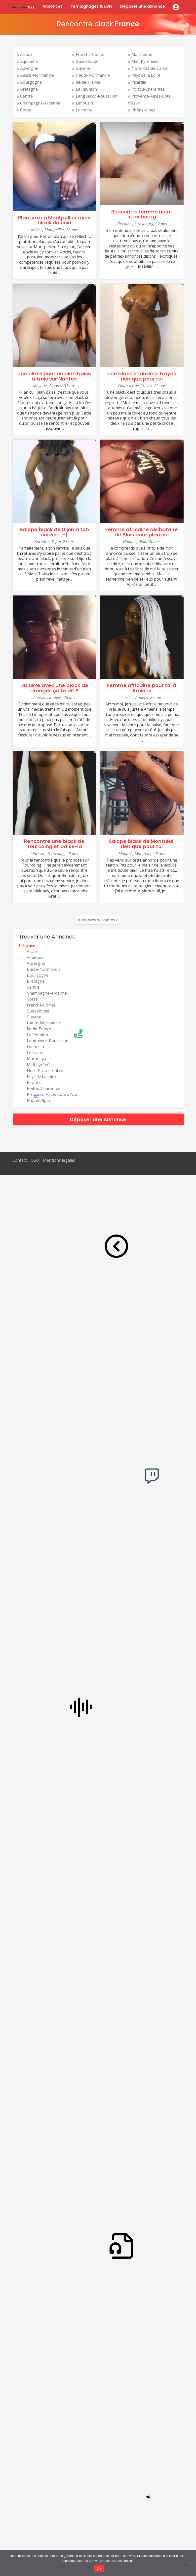 The width and height of the screenshot is (196, 2576). What do you see at coordinates (78, 1034) in the screenshot?
I see `view route between two locations` at bounding box center [78, 1034].